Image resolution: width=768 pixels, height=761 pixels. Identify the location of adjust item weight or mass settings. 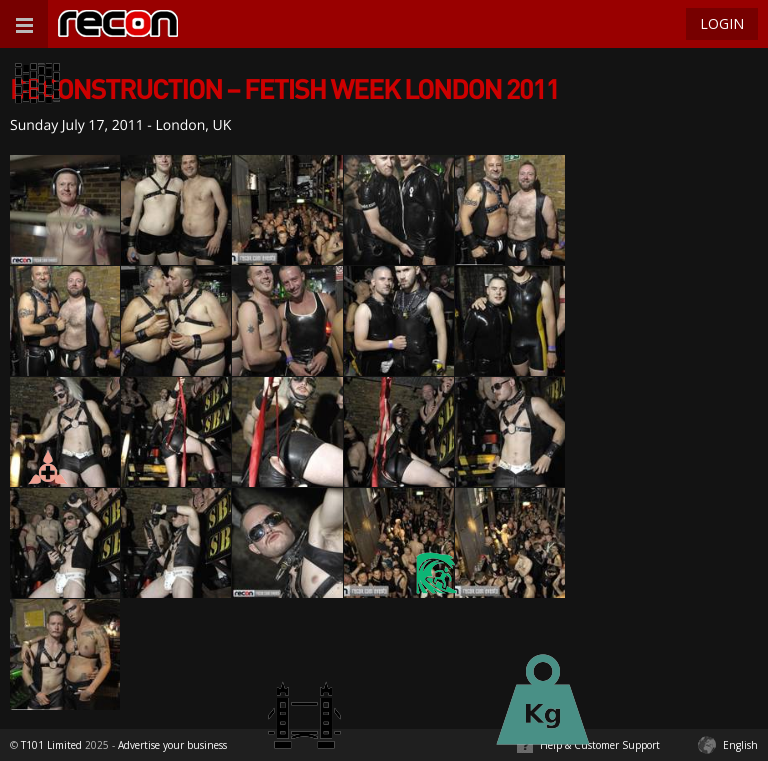
(543, 698).